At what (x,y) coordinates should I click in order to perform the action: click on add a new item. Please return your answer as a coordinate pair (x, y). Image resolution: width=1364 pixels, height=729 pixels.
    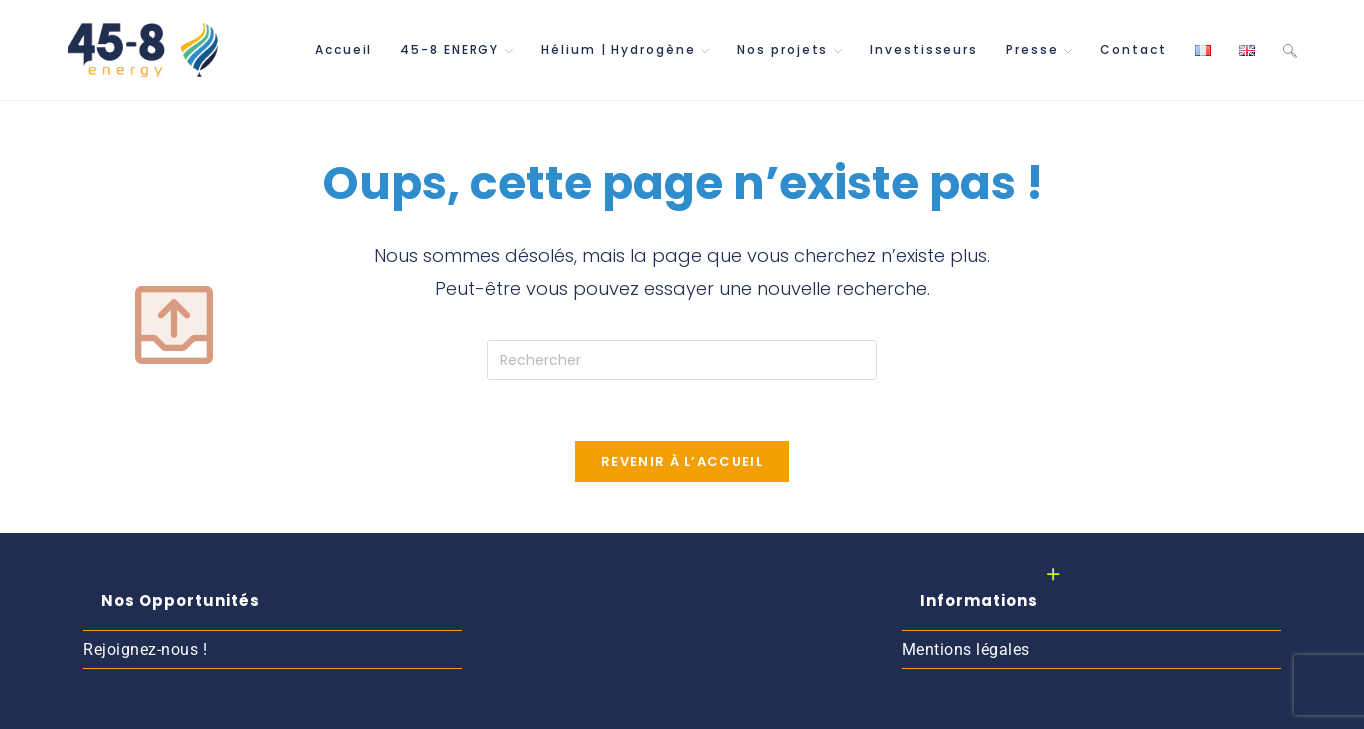
    Looking at the image, I should click on (1053, 574).